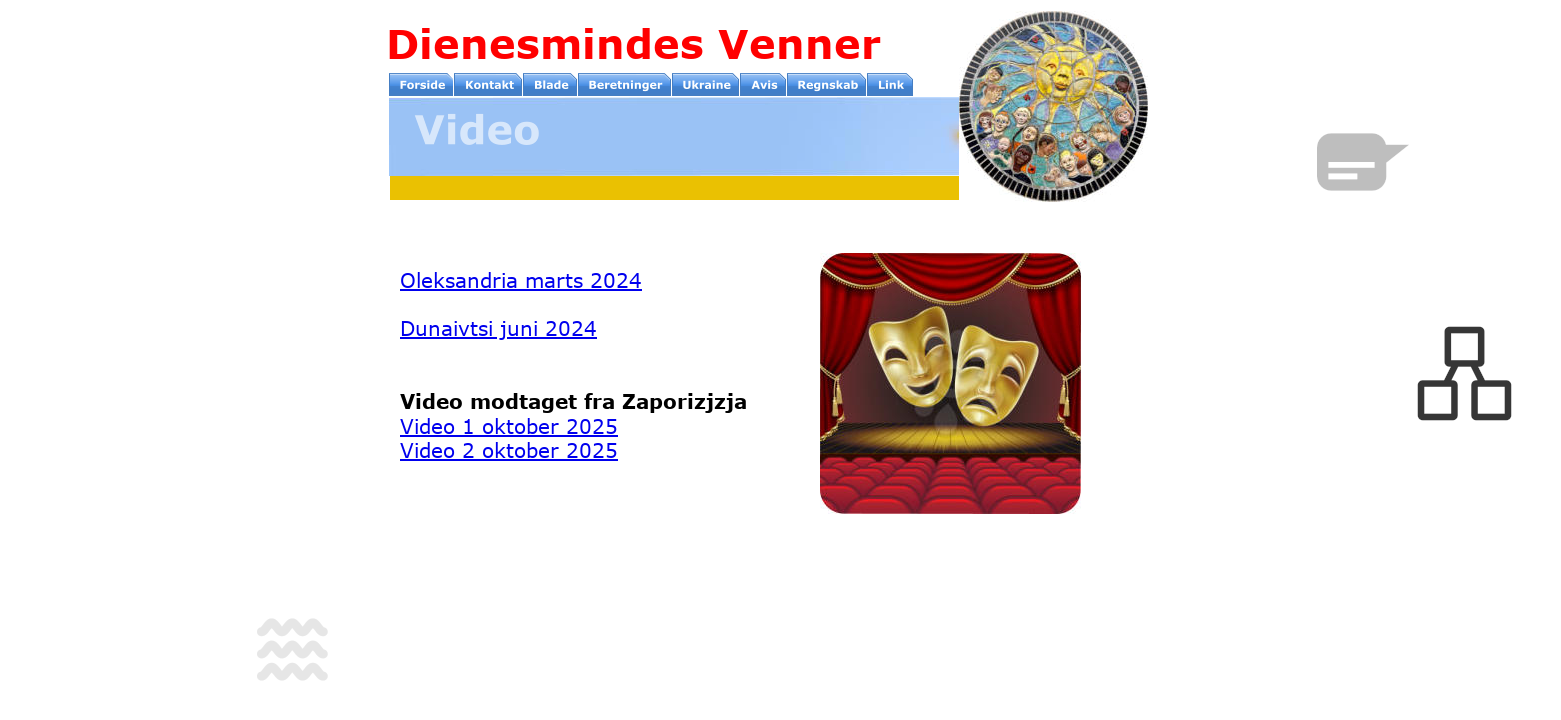 The width and height of the screenshot is (1561, 720). I want to click on open gtk4 node editor application, so click(1464, 373).